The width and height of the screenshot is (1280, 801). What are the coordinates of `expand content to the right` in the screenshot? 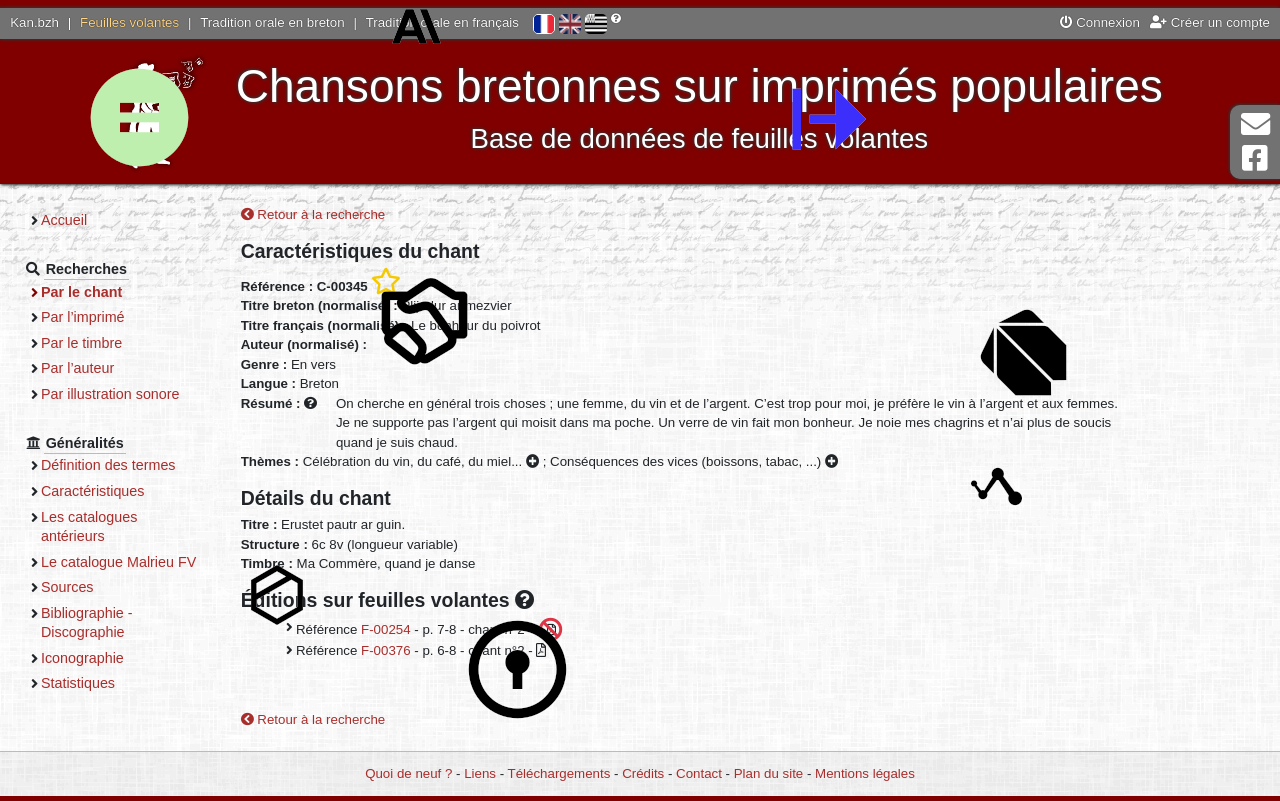 It's located at (827, 119).